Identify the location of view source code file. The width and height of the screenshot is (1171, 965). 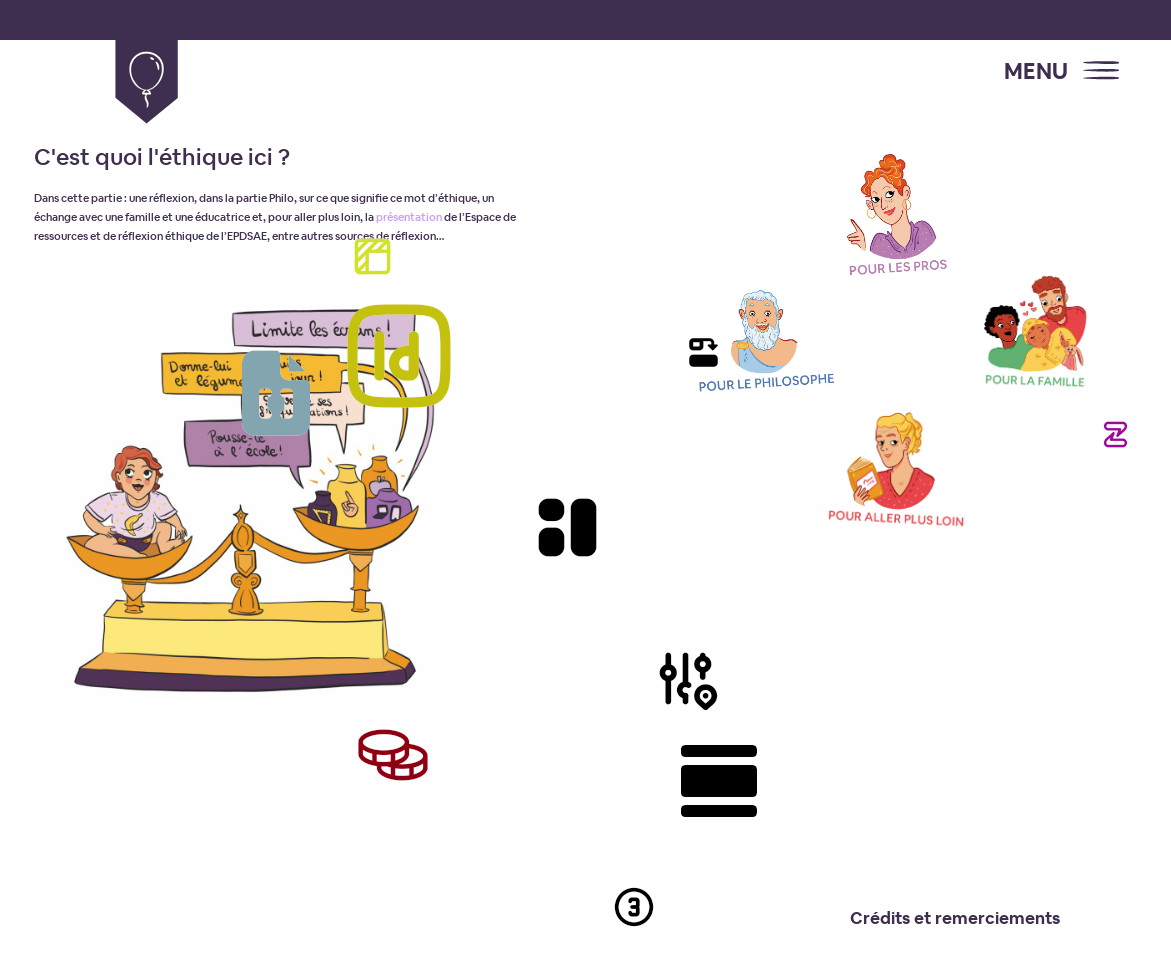
(276, 393).